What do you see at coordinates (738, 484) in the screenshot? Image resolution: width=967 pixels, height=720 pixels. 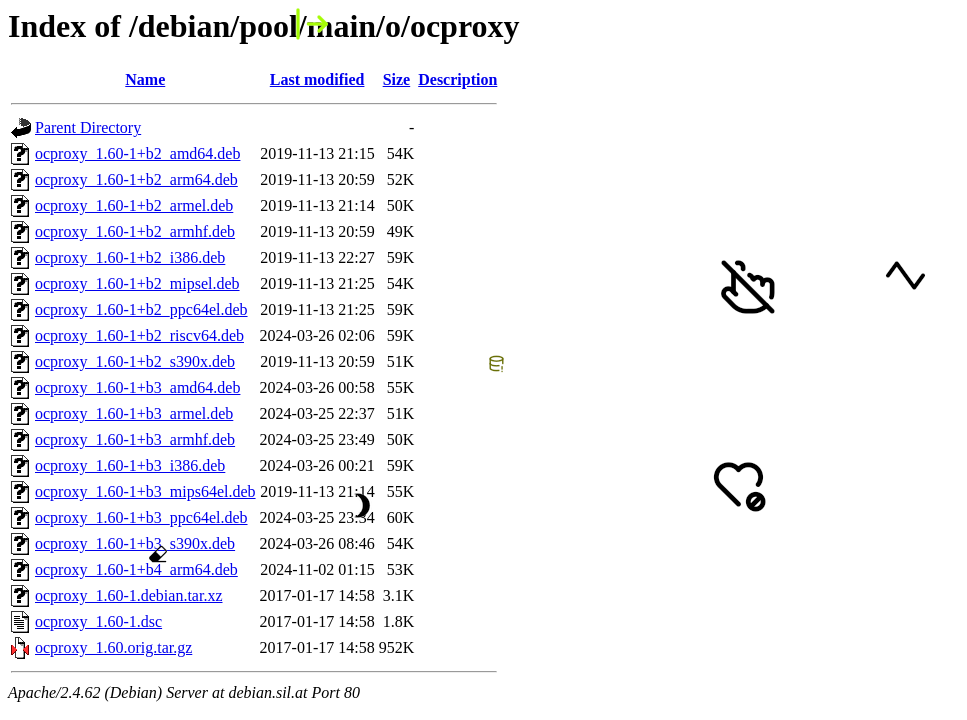 I see `remove from favorites` at bounding box center [738, 484].